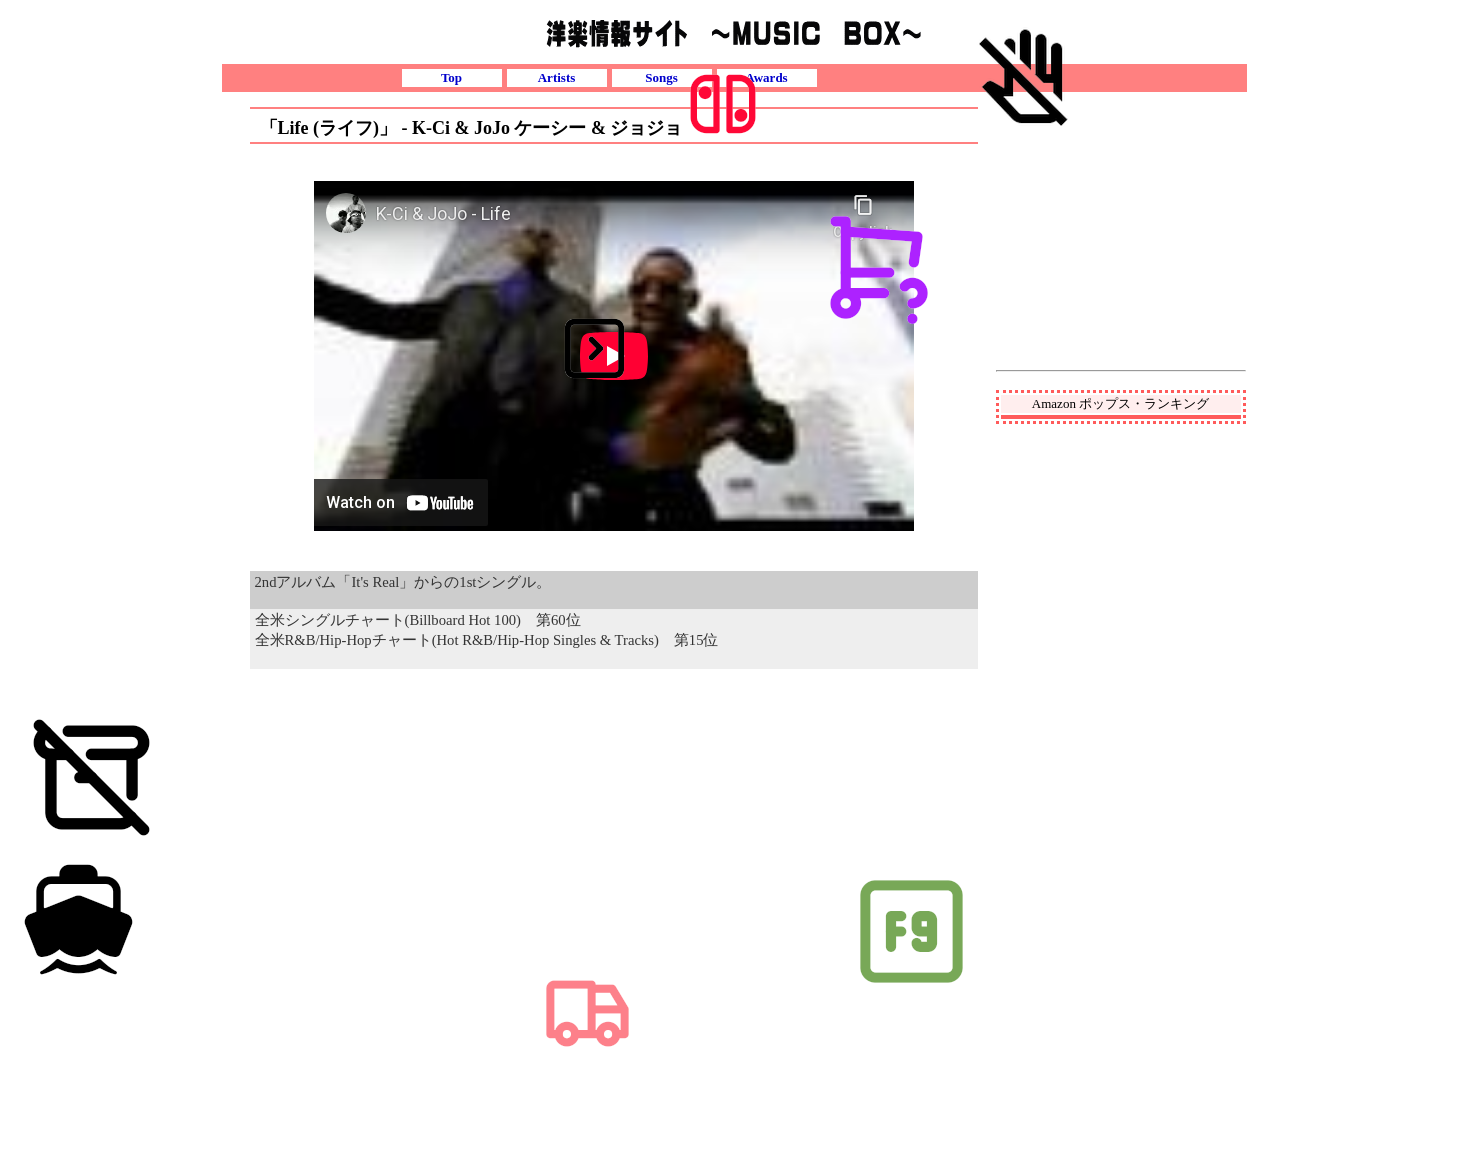 Image resolution: width=1467 pixels, height=1152 pixels. I want to click on navigate to the next item or page, so click(594, 348).